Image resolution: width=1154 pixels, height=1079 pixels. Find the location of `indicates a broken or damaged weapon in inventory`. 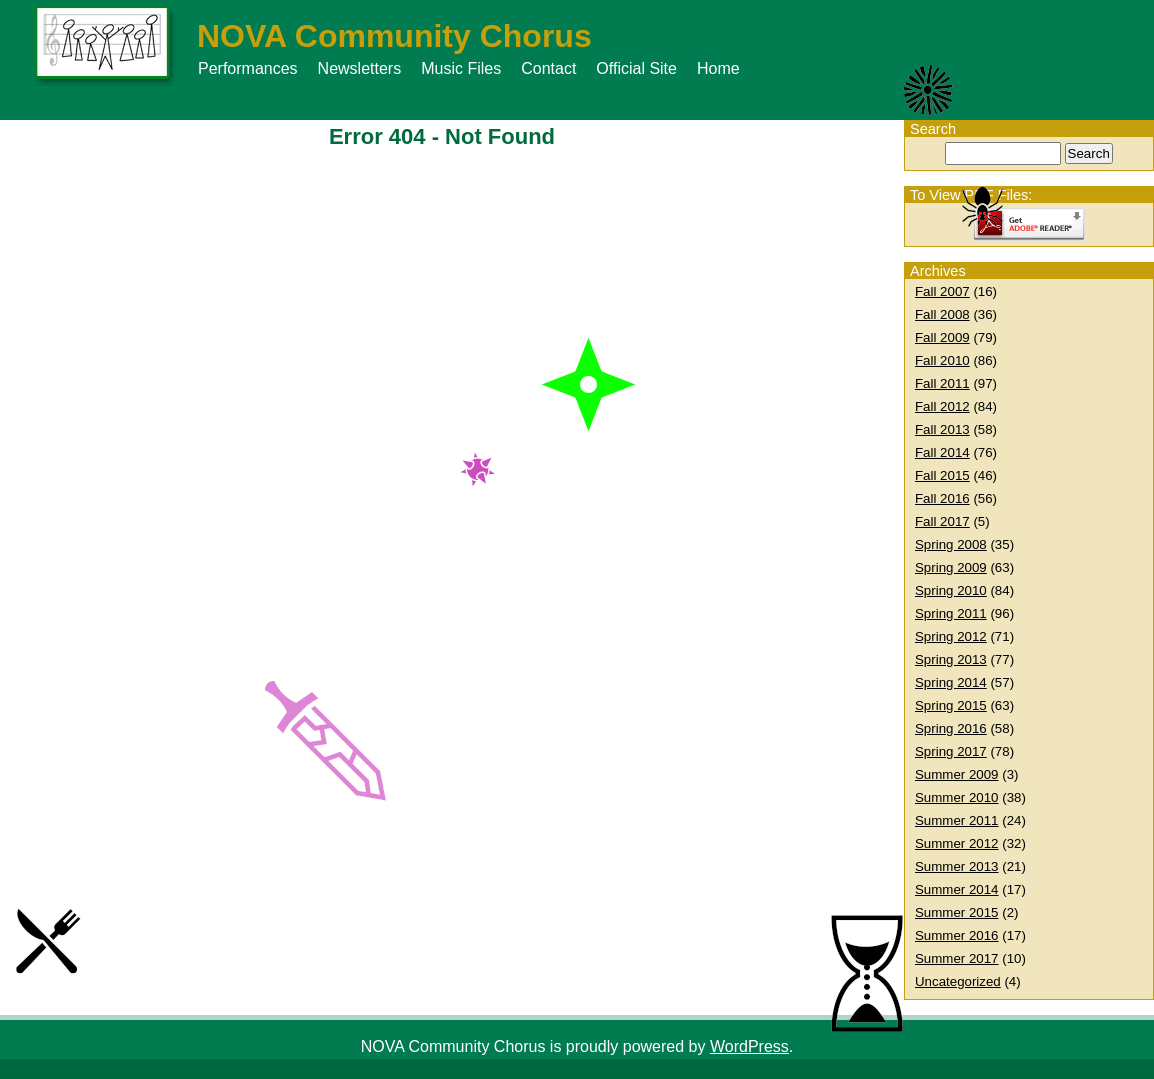

indicates a broken or damaged weapon in inventory is located at coordinates (325, 741).